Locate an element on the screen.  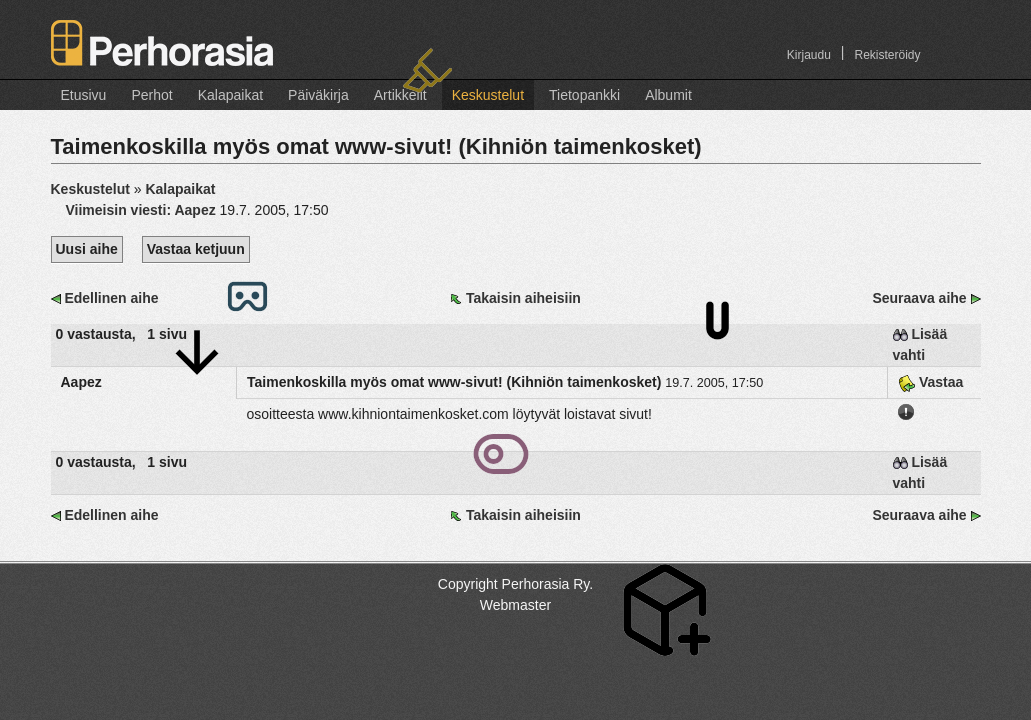
access virtual reality or VR mode is located at coordinates (247, 295).